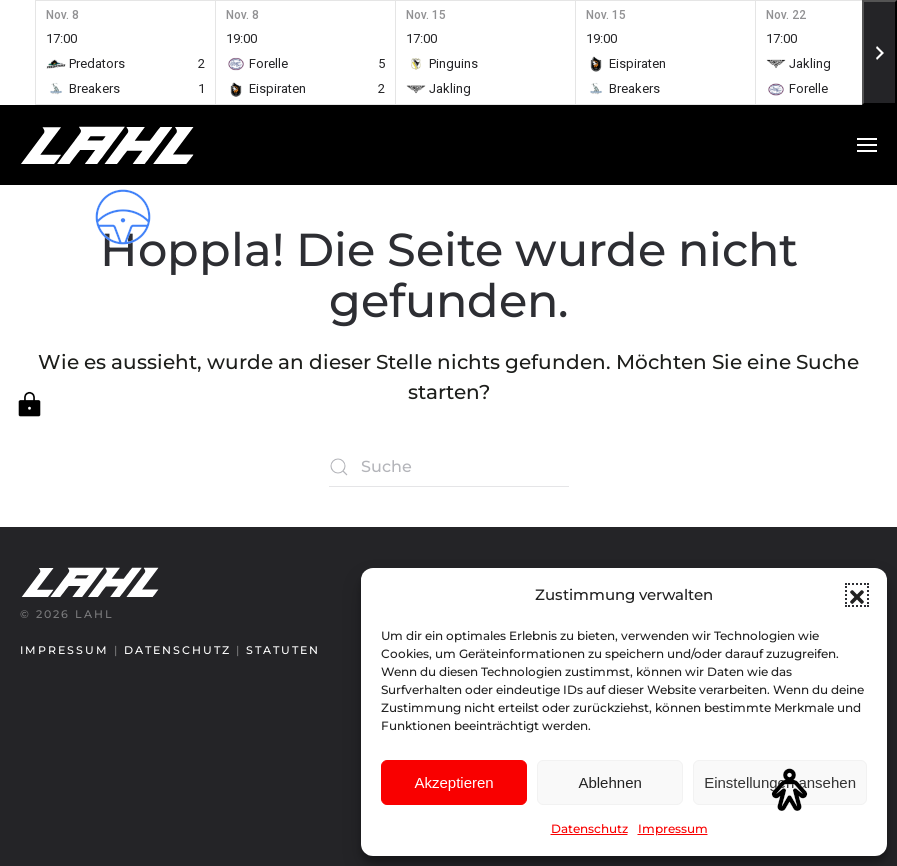 The image size is (897, 866). I want to click on access driving or navigation mode, so click(123, 217).